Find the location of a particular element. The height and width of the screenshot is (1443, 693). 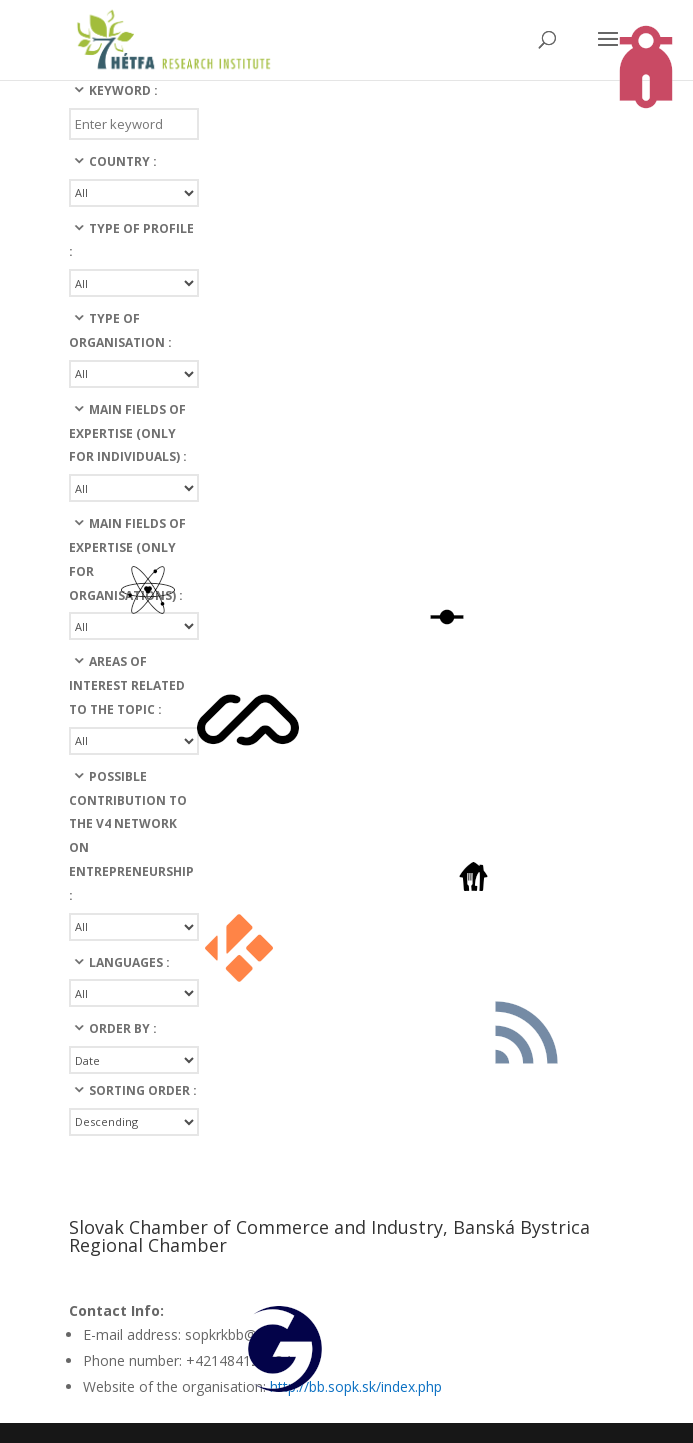

view commit details in version control is located at coordinates (447, 617).